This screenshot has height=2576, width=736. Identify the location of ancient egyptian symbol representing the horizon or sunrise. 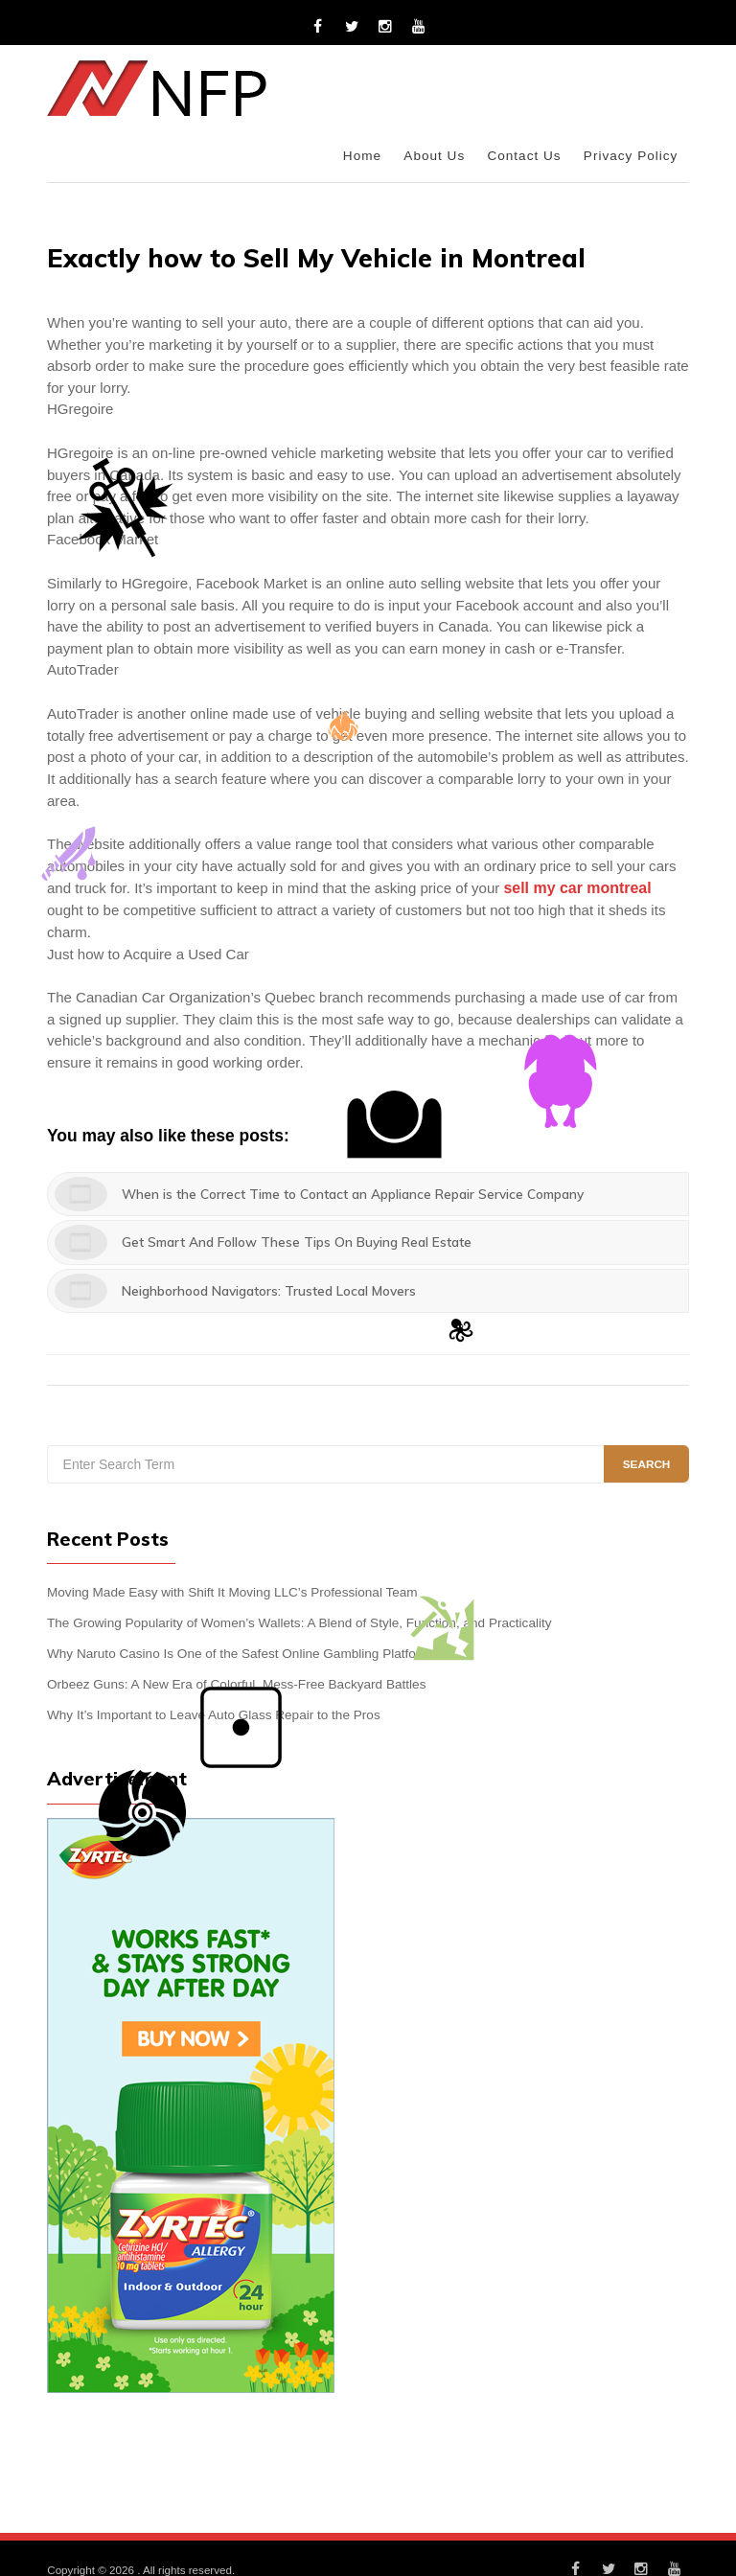
(394, 1120).